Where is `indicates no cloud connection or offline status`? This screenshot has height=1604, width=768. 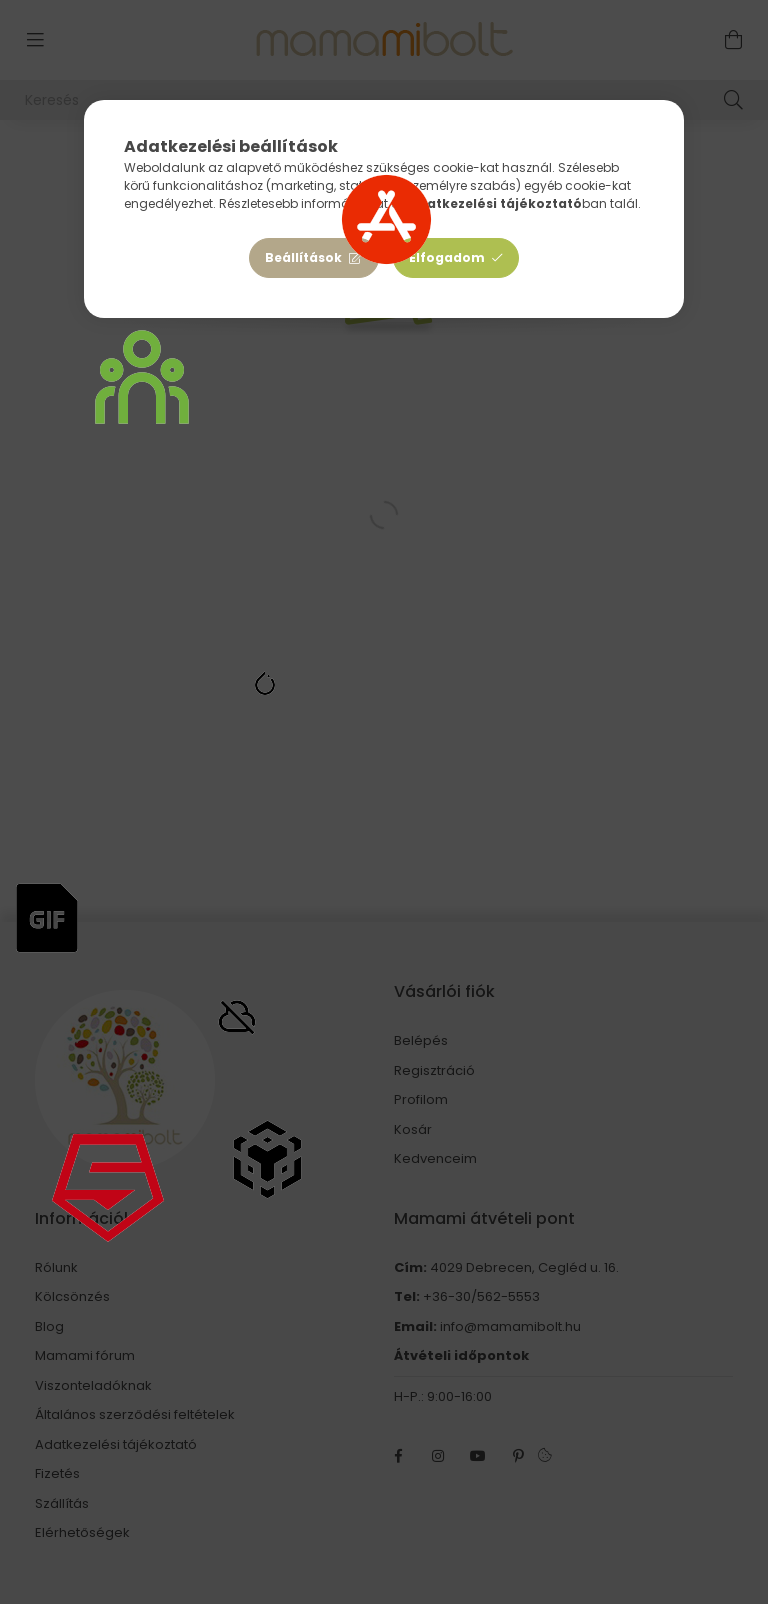 indicates no cloud connection or offline status is located at coordinates (237, 1017).